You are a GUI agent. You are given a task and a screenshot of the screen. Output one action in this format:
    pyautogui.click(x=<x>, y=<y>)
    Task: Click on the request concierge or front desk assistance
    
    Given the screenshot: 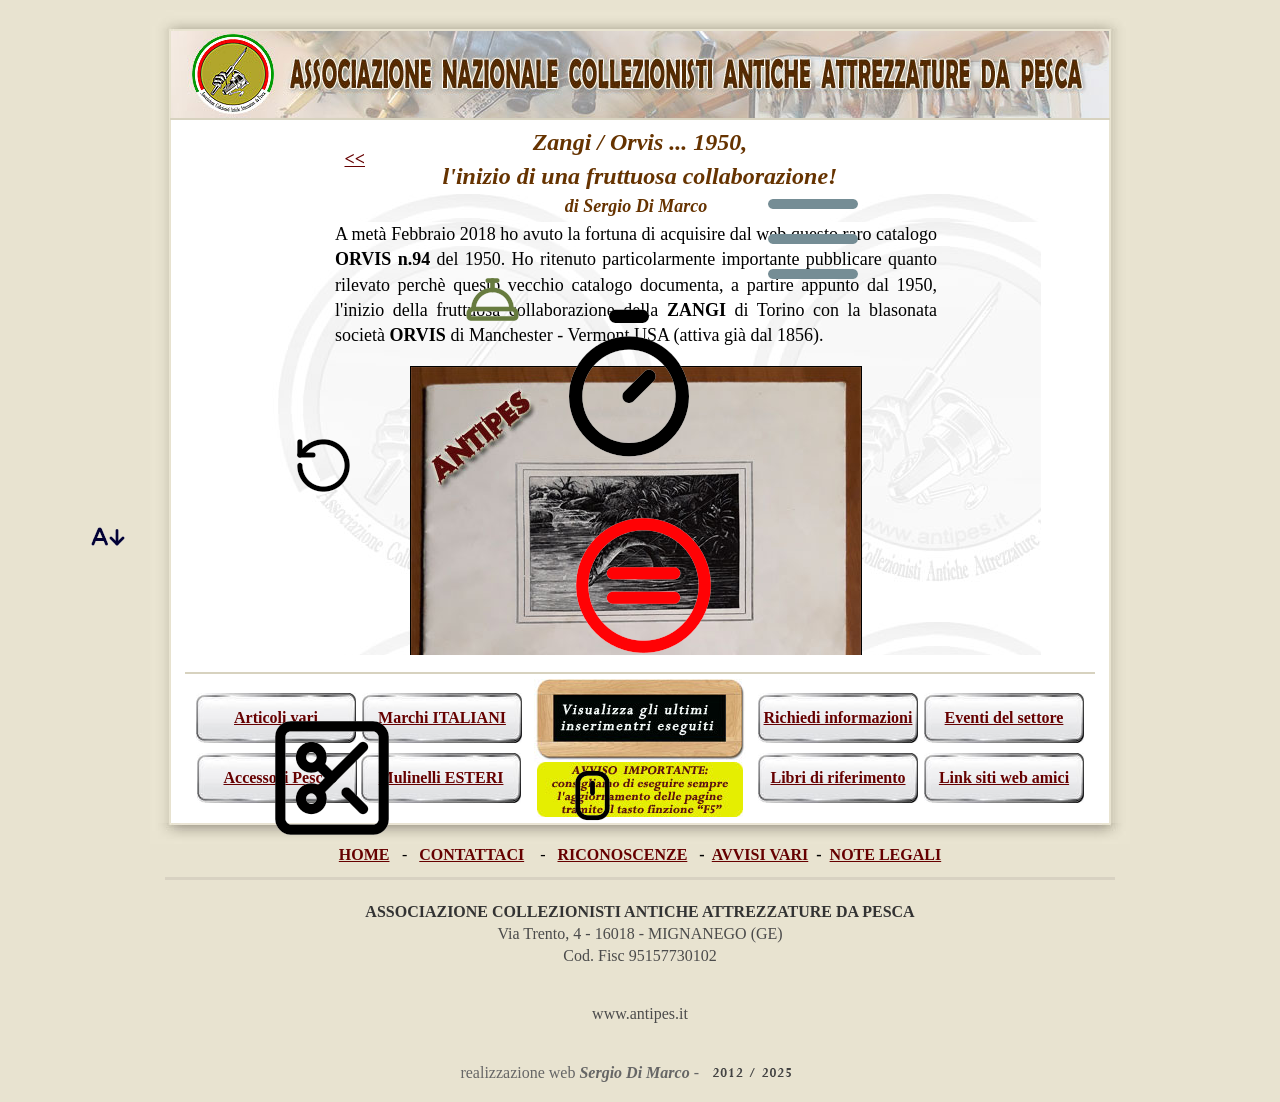 What is the action you would take?
    pyautogui.click(x=492, y=299)
    